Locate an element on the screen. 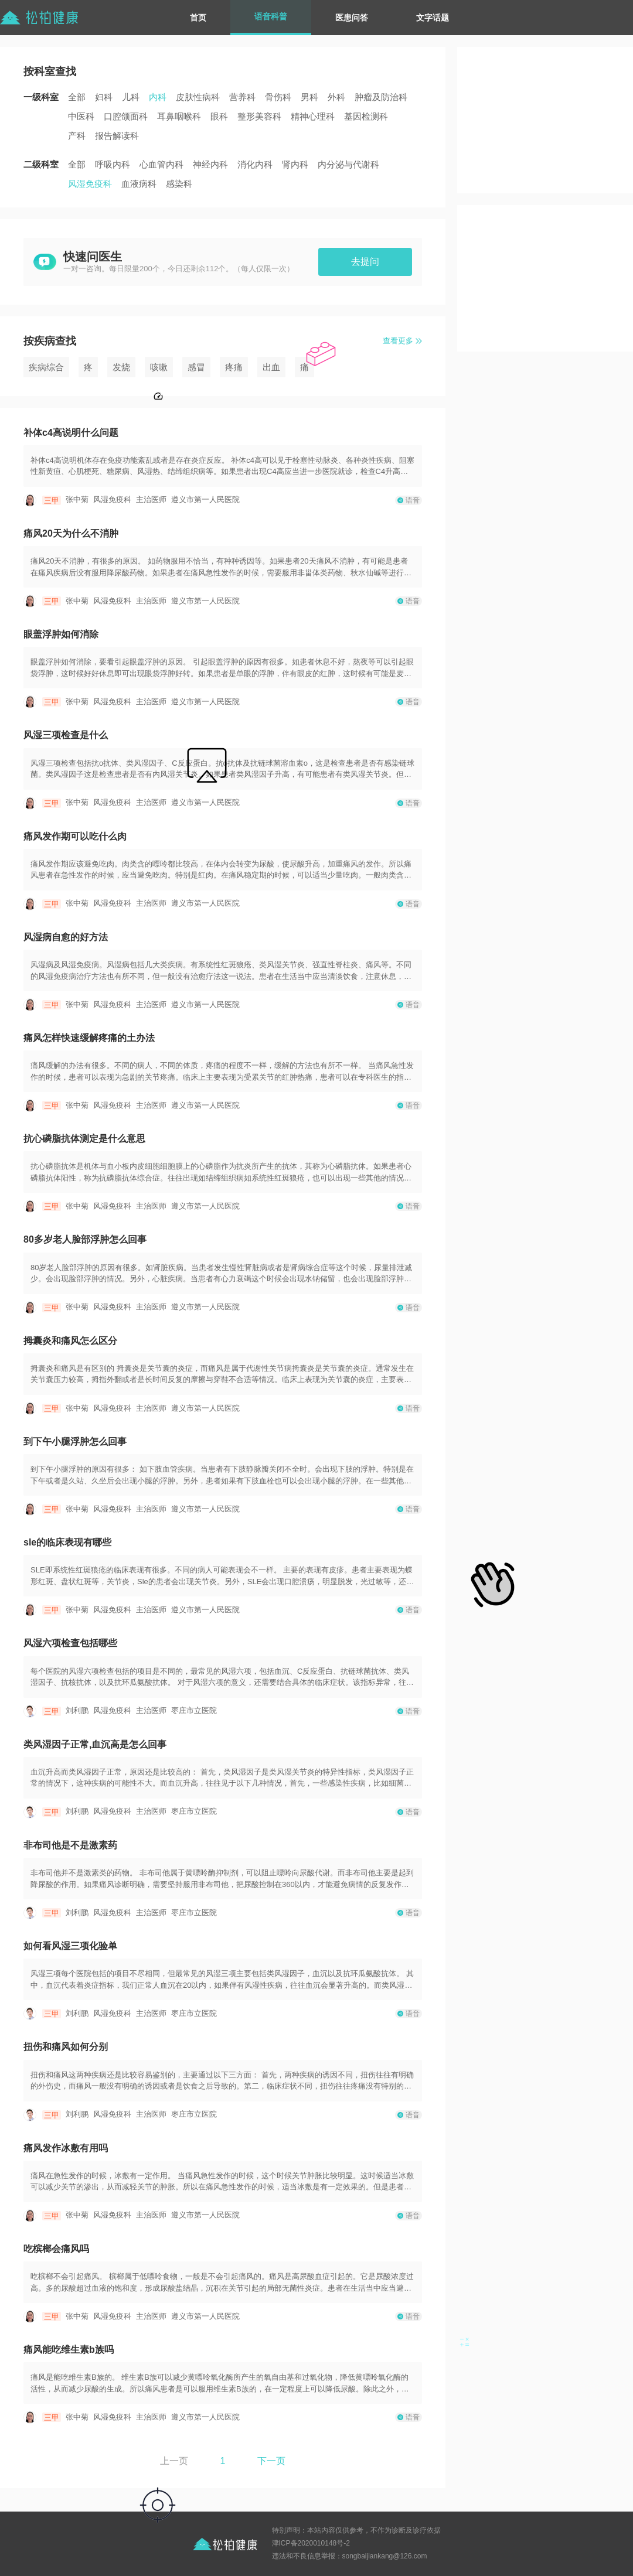 The image size is (633, 2576). open calculator or math tools is located at coordinates (464, 2342).